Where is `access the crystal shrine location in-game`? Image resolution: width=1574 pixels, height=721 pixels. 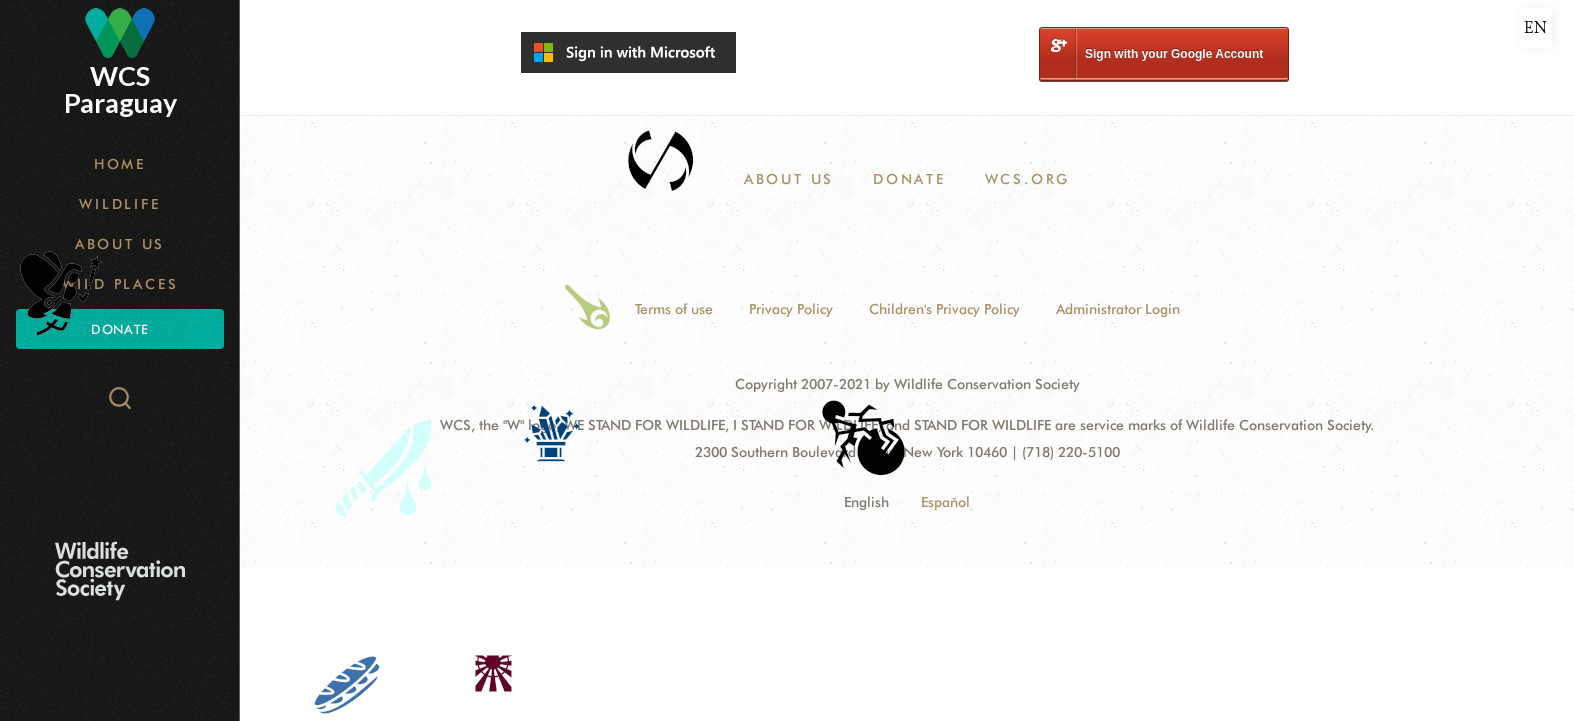
access the crystal shrine location in-game is located at coordinates (551, 433).